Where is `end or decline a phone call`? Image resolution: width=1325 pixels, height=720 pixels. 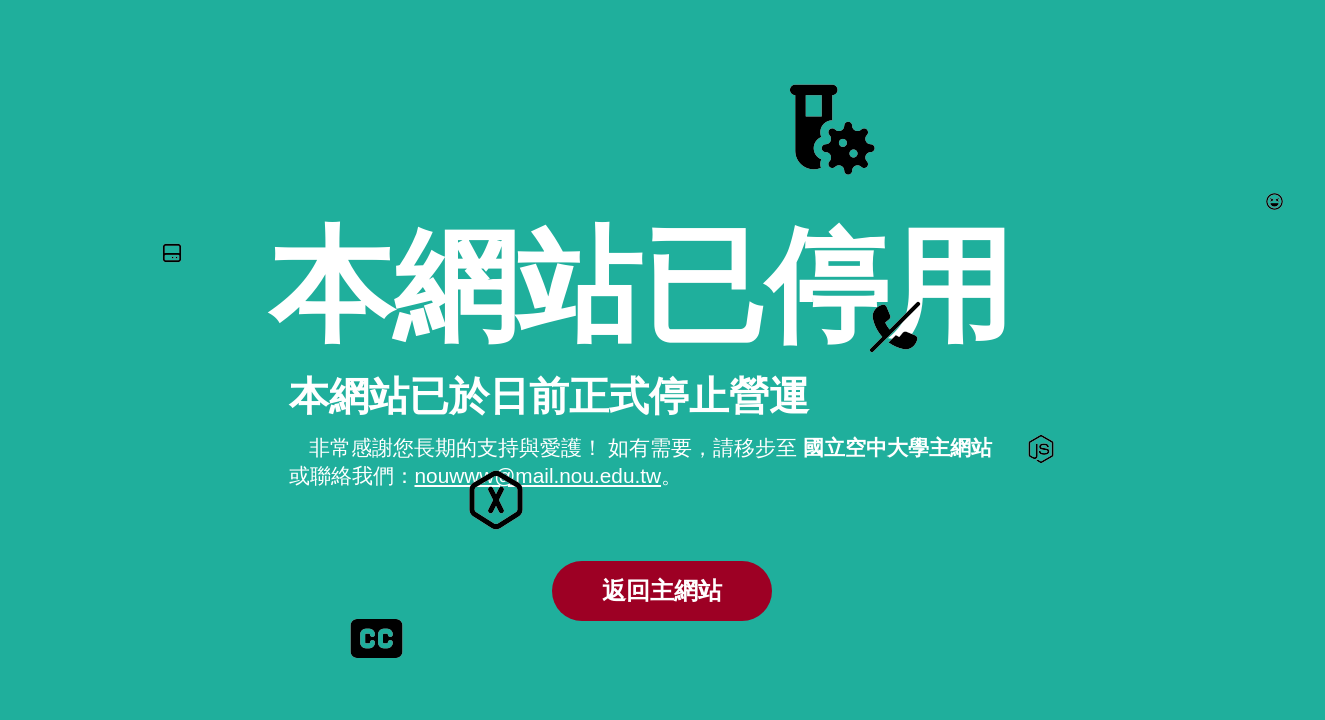
end or decline a phone call is located at coordinates (895, 327).